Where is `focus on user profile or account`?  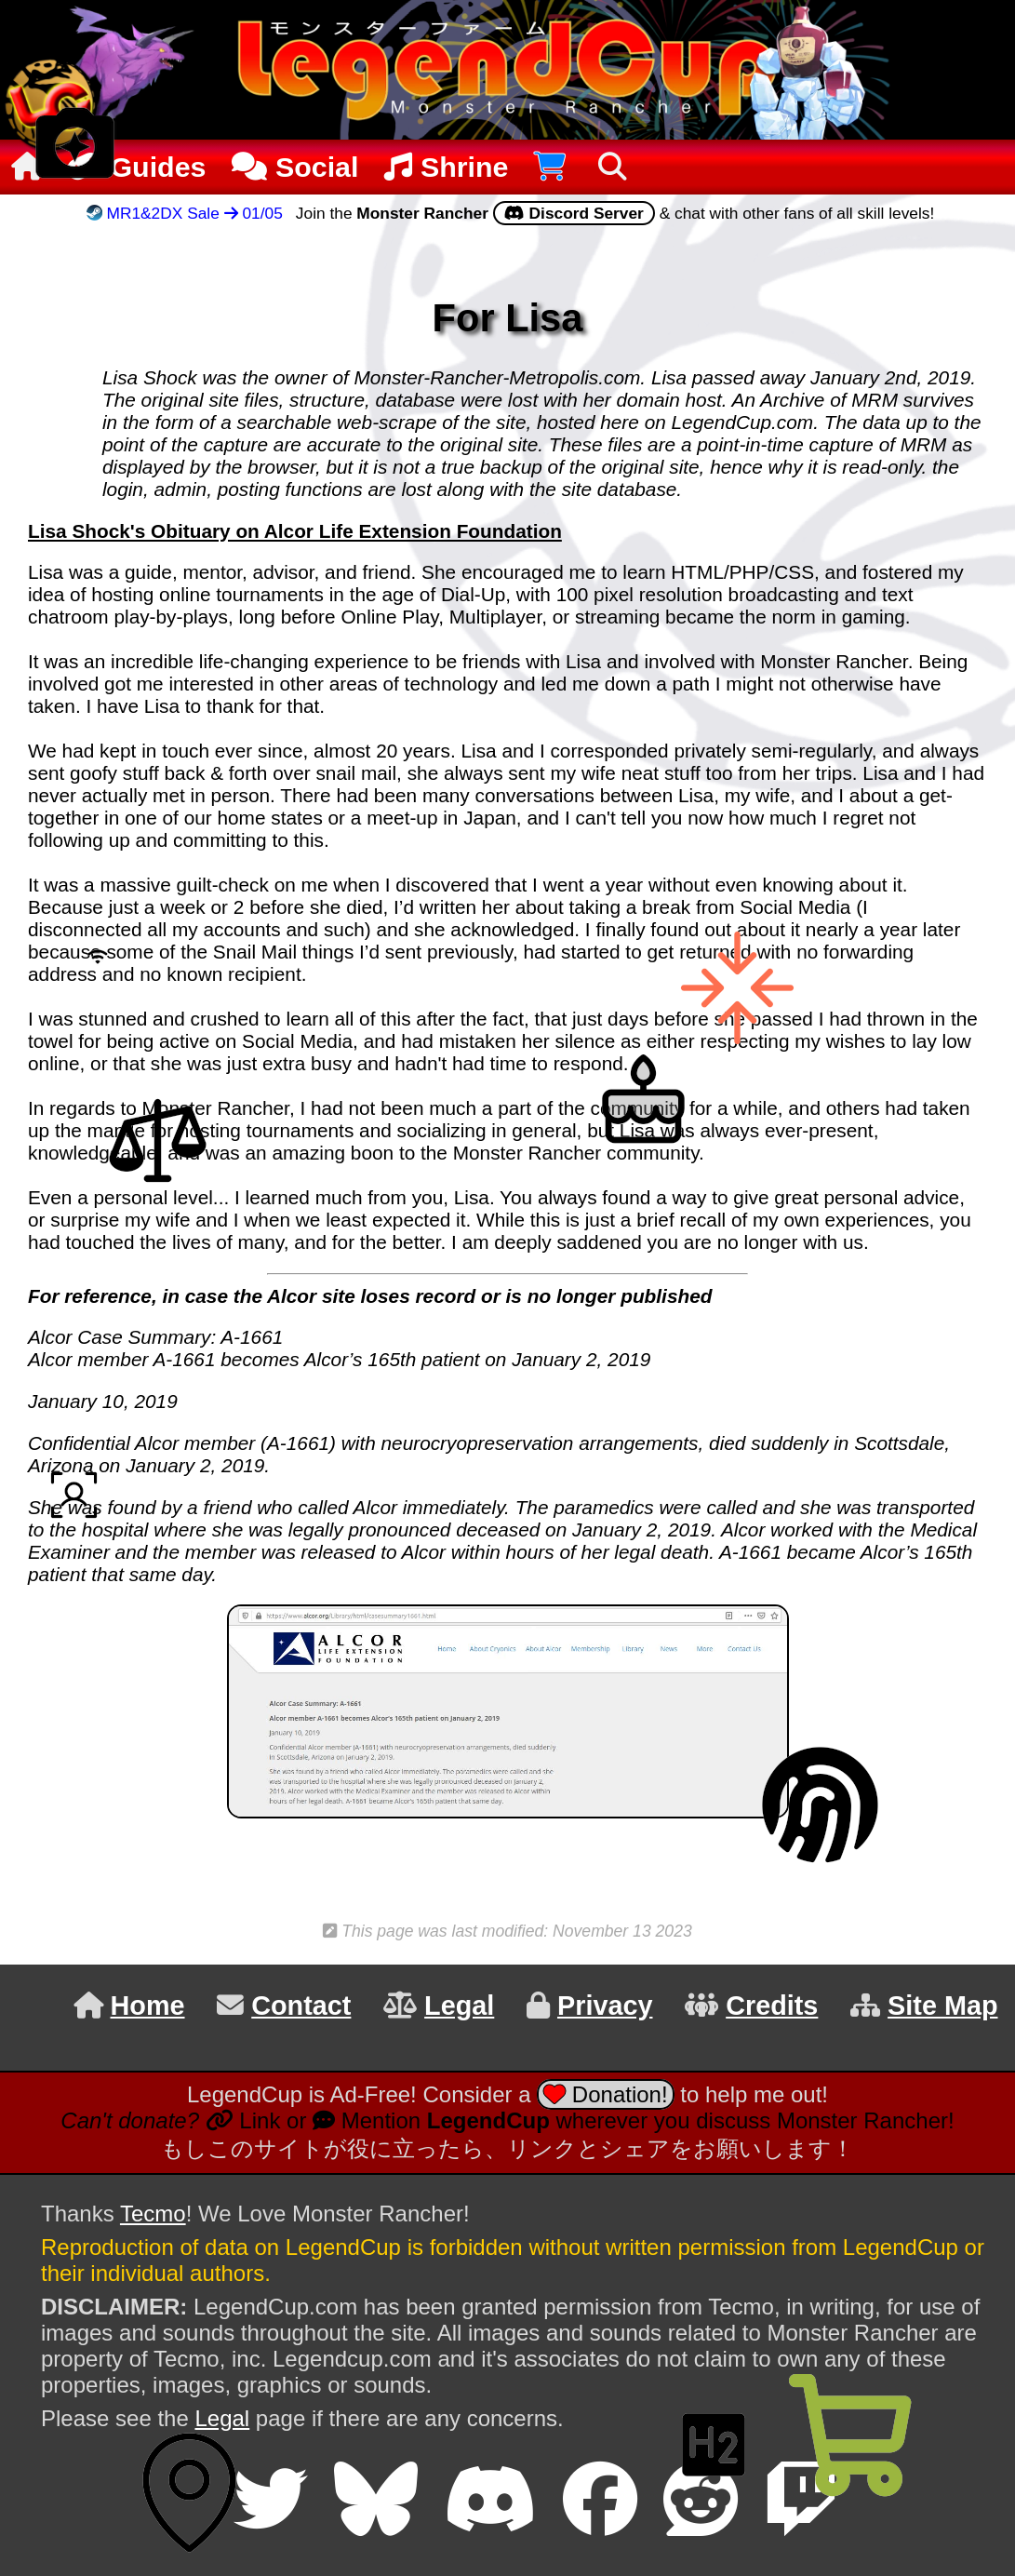
focus on user profile or account is located at coordinates (73, 1495).